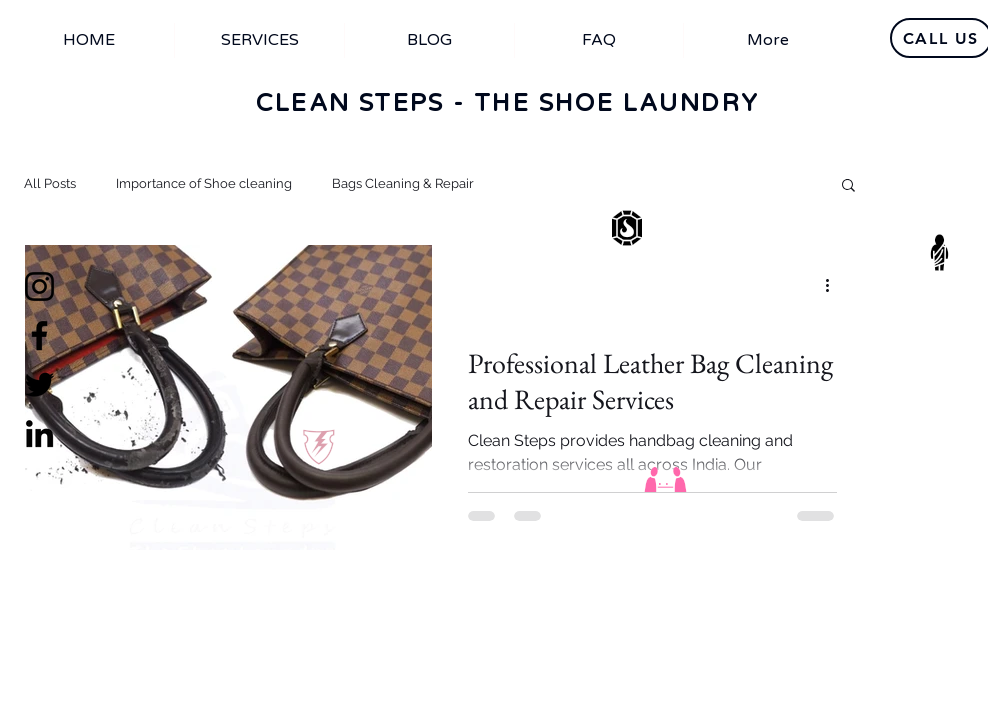  I want to click on select roman or ancient civilization theme, so click(939, 252).